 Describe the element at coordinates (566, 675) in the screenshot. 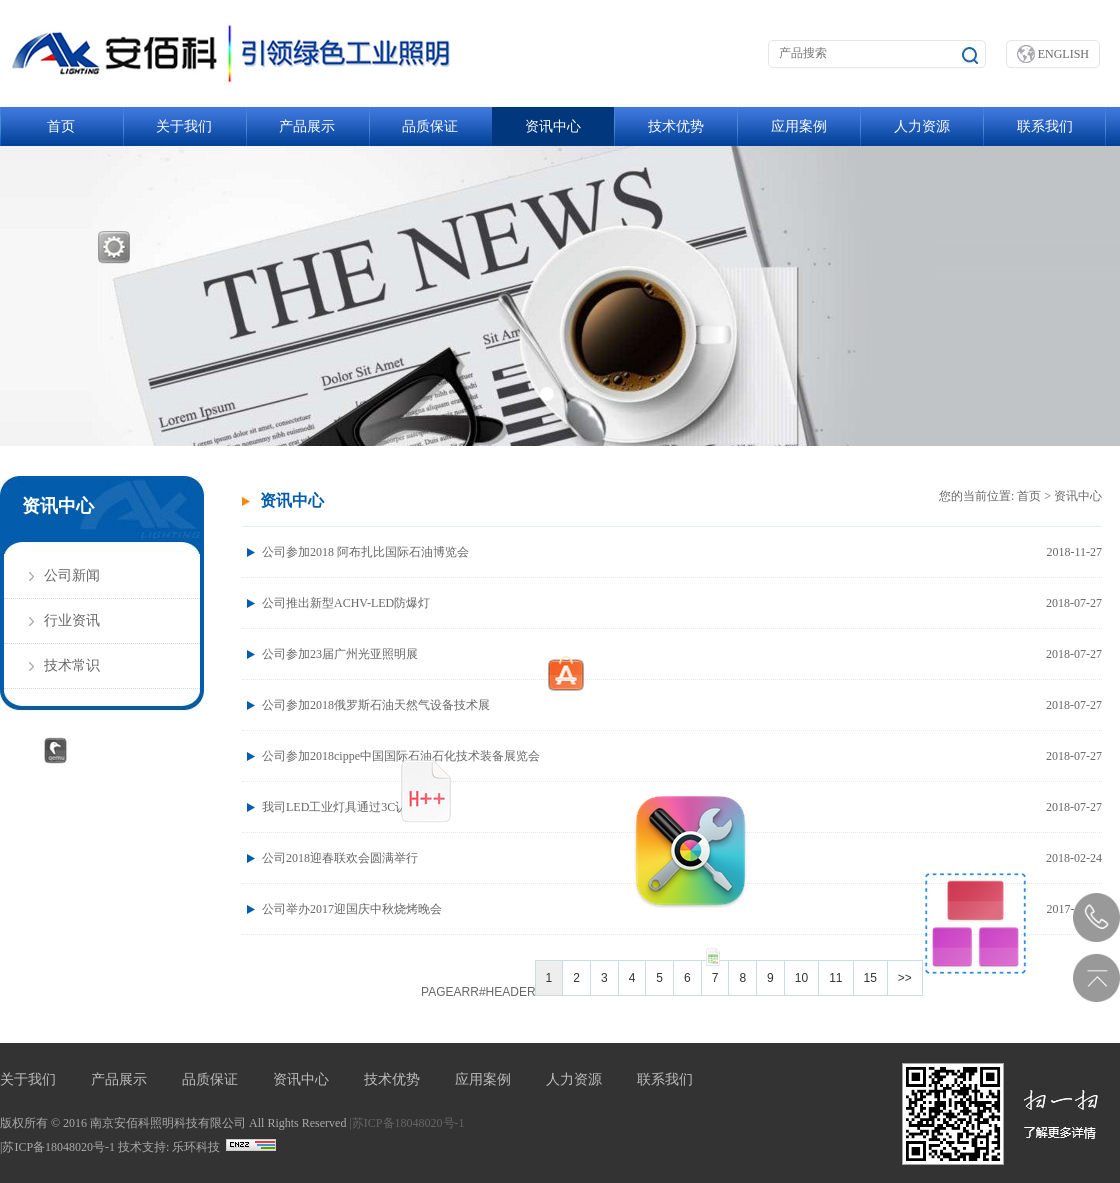

I see `open the software store to browse and install apps` at that location.